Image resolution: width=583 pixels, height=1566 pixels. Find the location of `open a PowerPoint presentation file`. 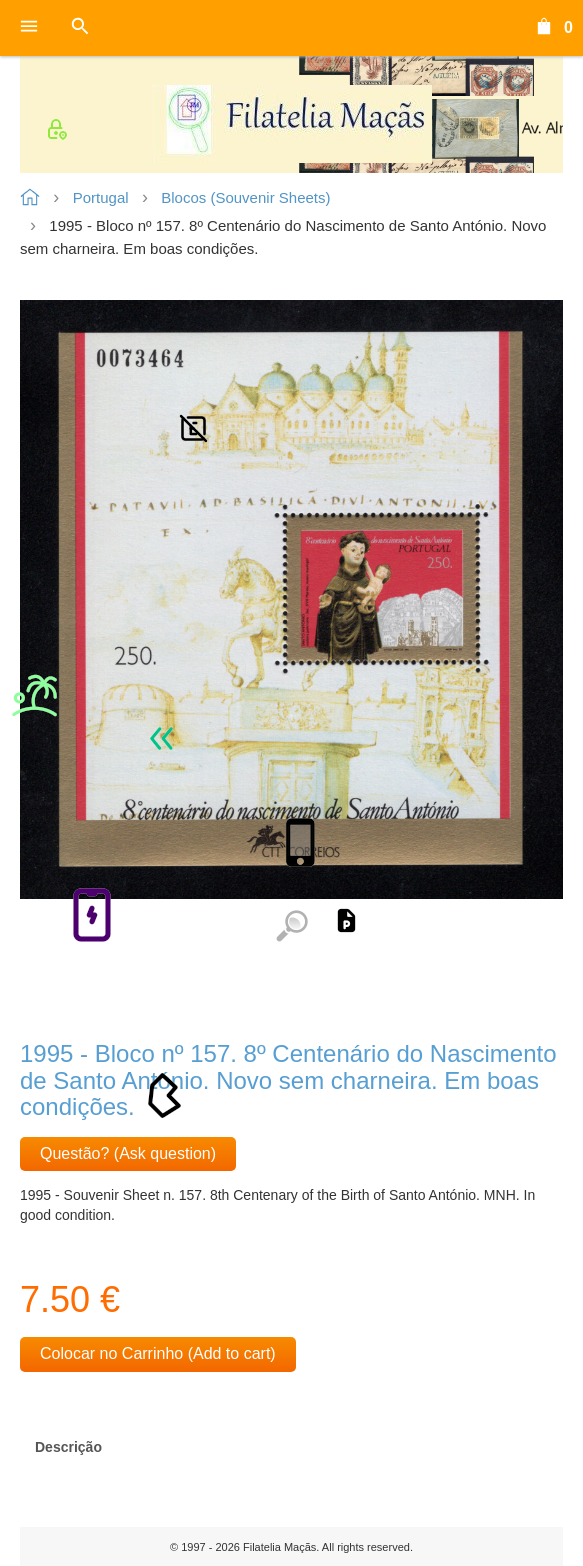

open a PowerPoint presentation file is located at coordinates (346, 920).